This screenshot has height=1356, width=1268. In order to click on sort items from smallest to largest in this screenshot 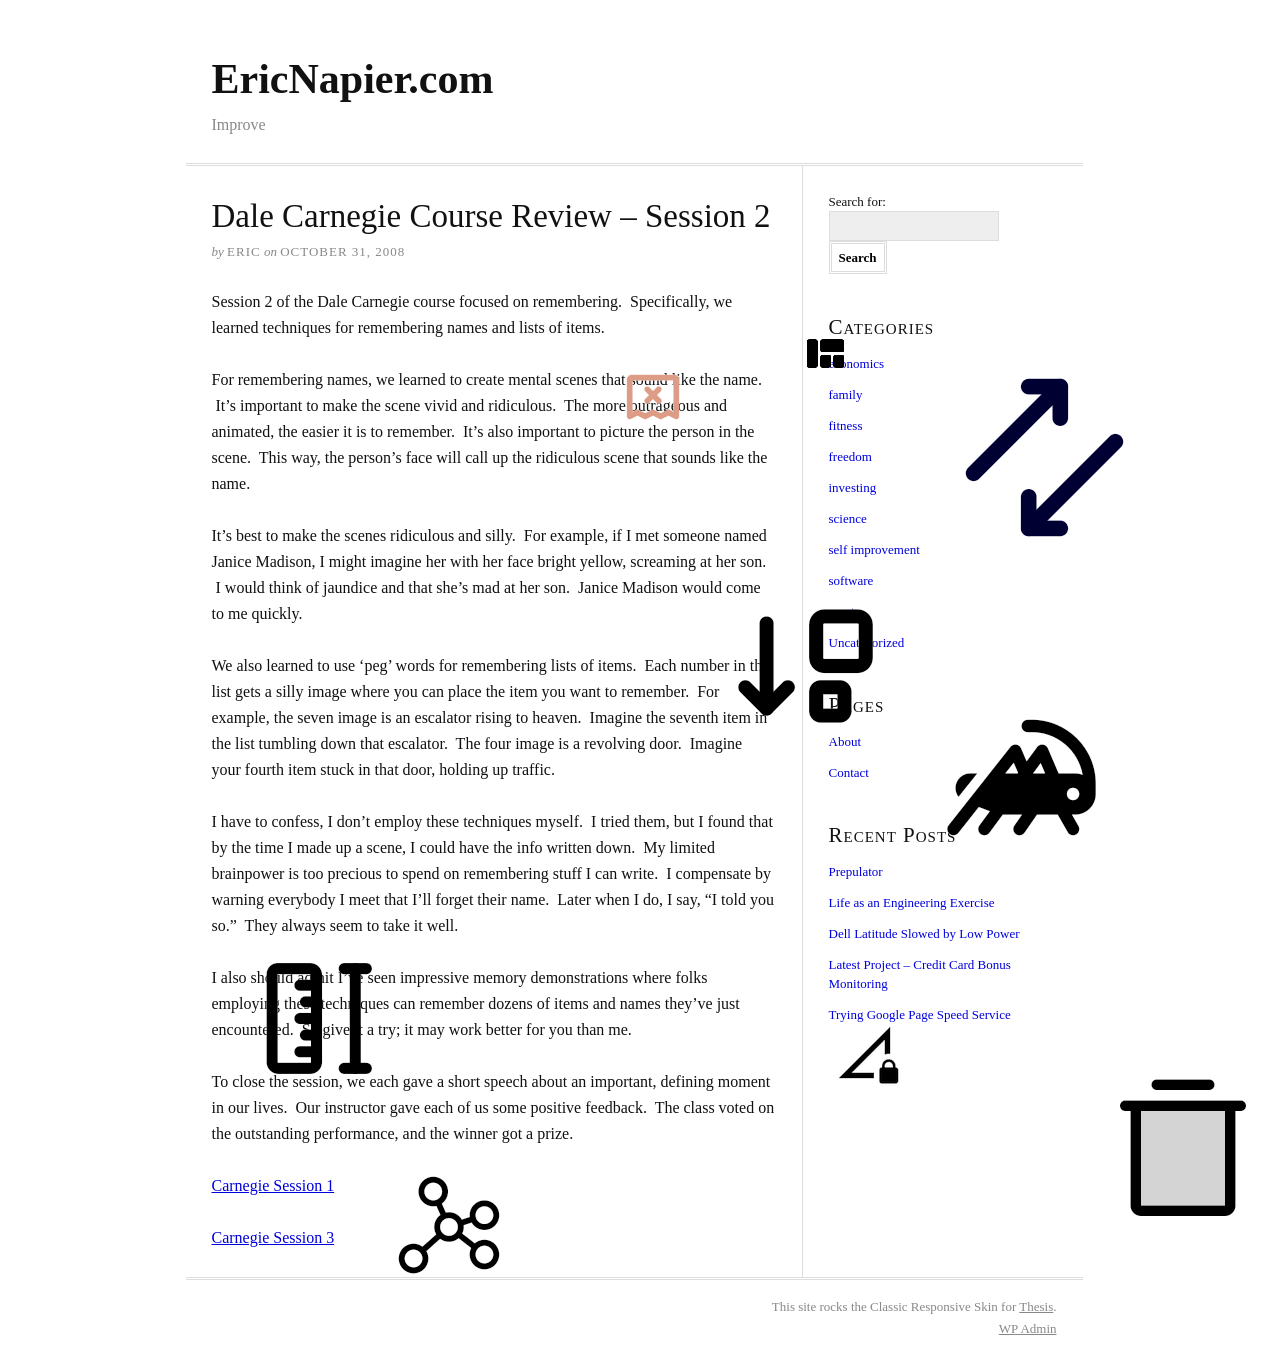, I will do `click(802, 666)`.